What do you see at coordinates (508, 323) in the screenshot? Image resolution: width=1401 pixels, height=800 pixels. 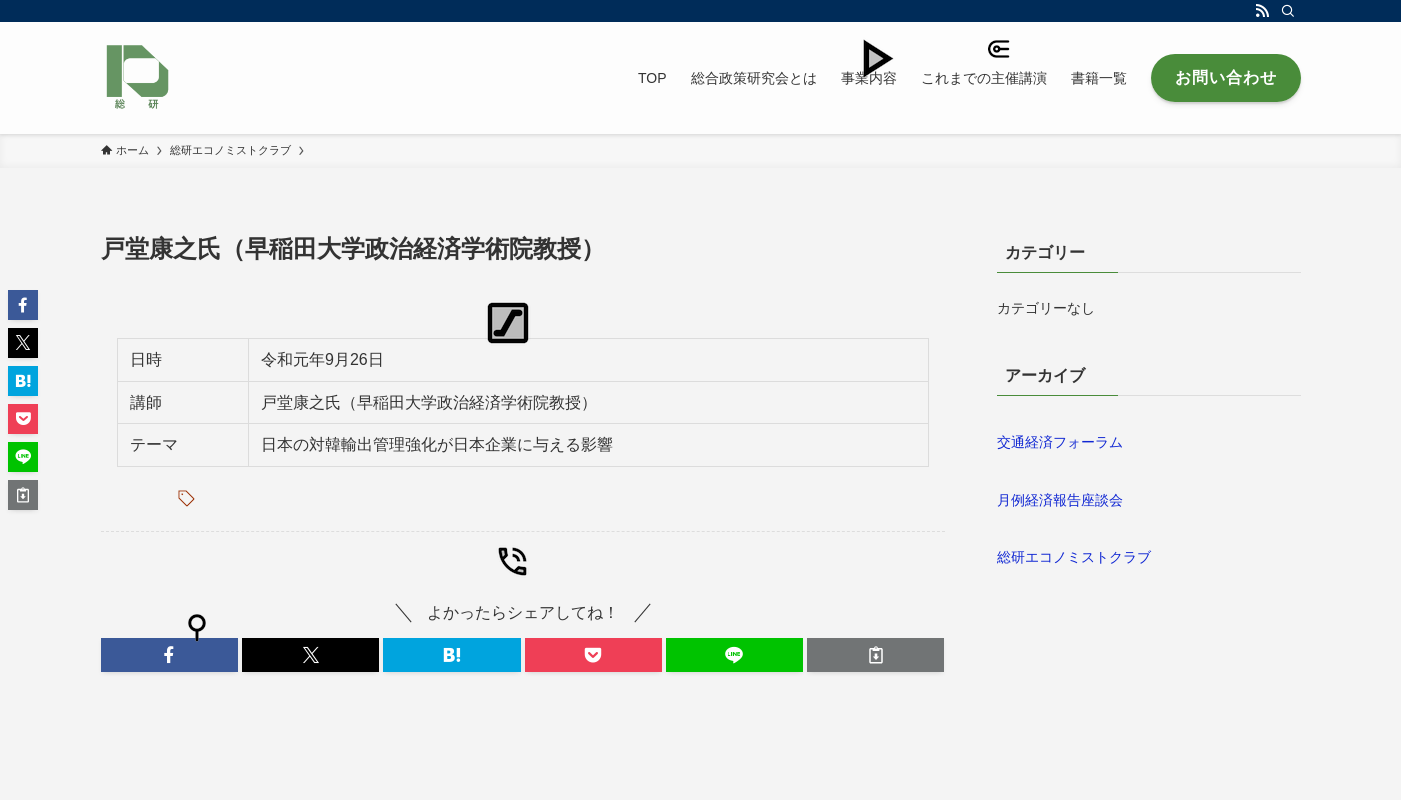 I see `indicates escalator access nearby` at bounding box center [508, 323].